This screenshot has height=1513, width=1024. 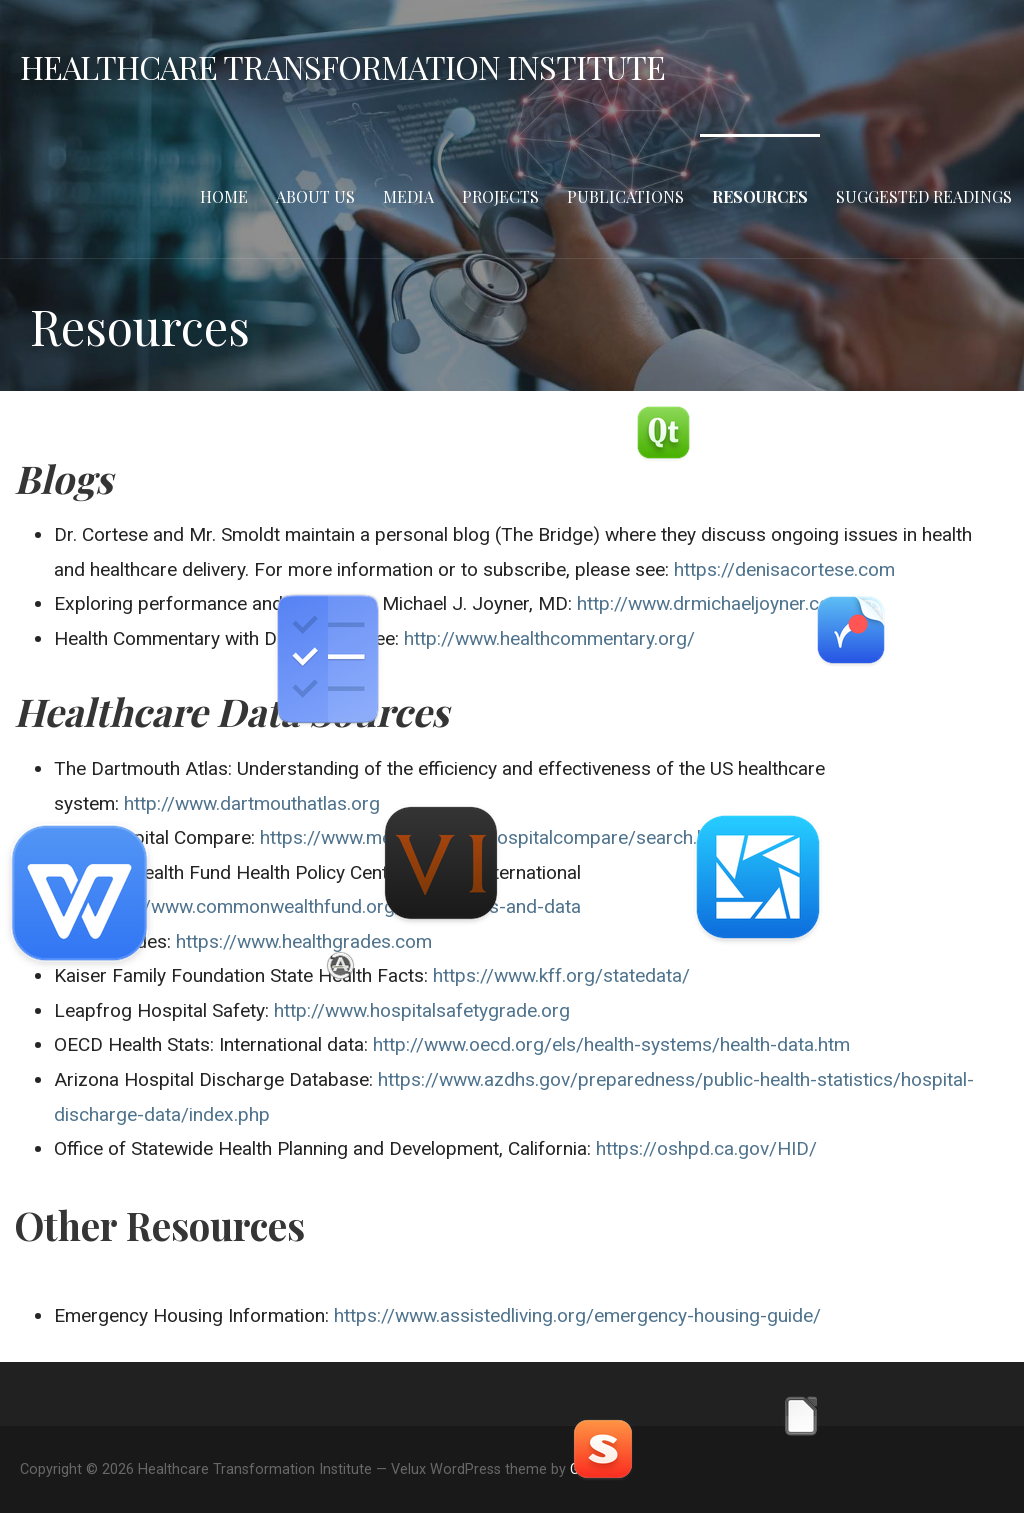 What do you see at coordinates (663, 432) in the screenshot?
I see `open Qt application framework` at bounding box center [663, 432].